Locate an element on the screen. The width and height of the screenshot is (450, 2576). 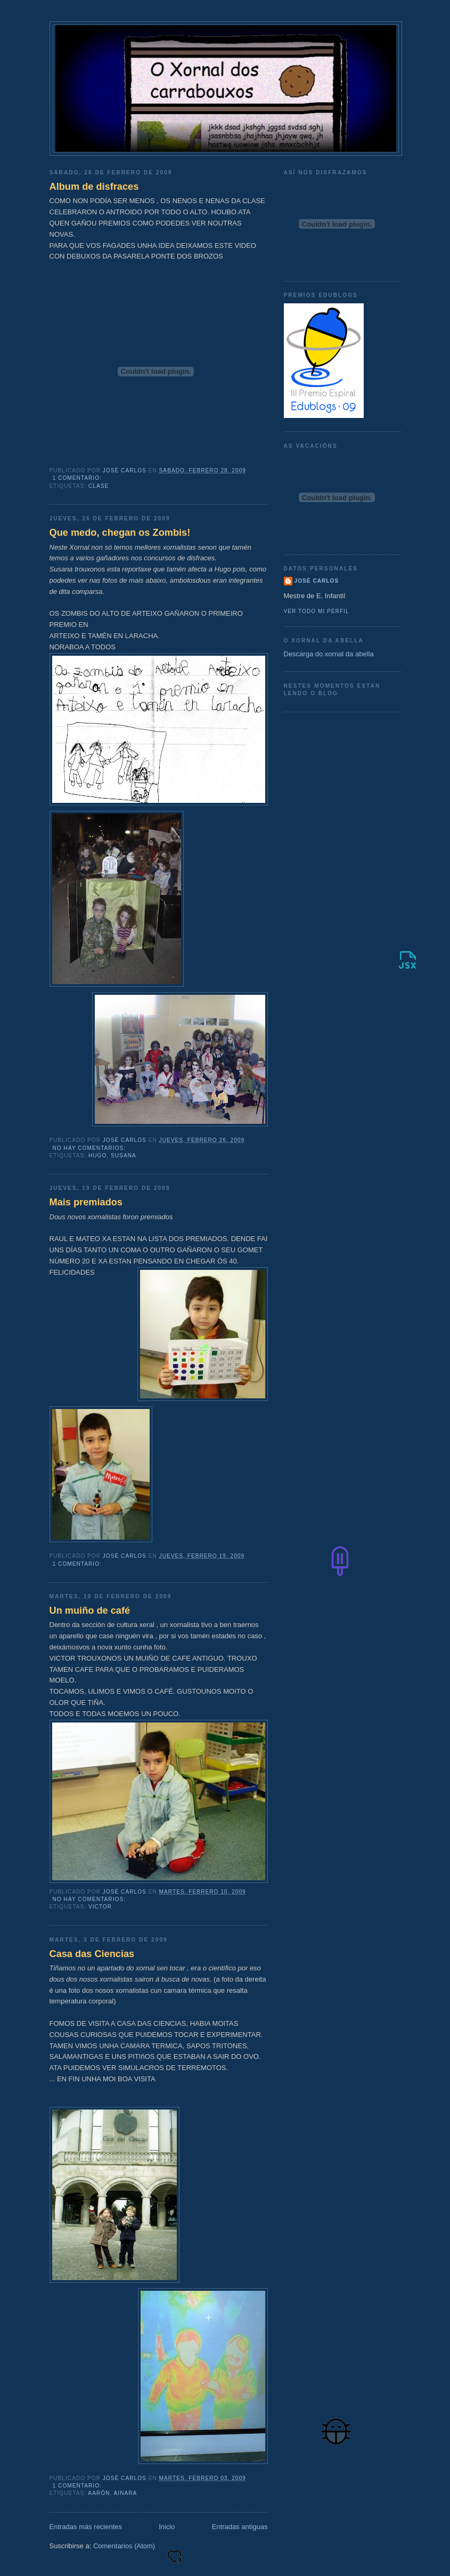
report a bug or issue is located at coordinates (336, 2432).